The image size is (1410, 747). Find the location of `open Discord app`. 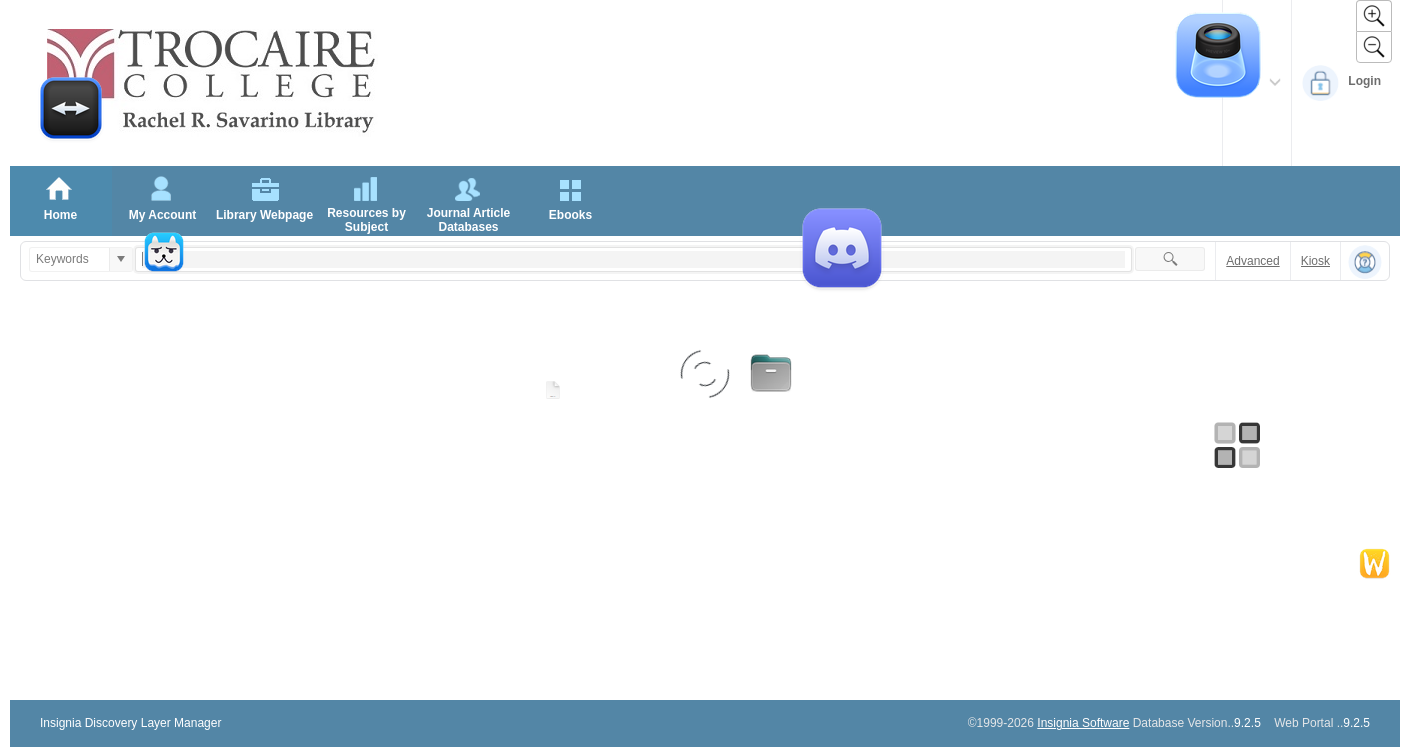

open Discord app is located at coordinates (842, 248).